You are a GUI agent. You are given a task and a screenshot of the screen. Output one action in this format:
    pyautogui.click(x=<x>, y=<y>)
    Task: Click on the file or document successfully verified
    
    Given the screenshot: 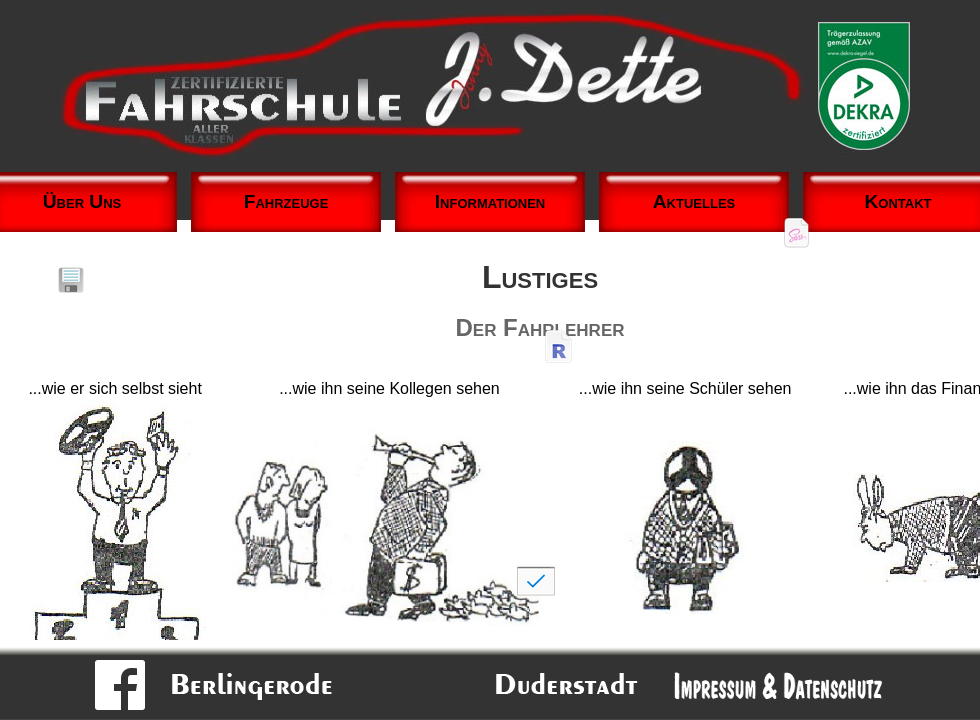 What is the action you would take?
    pyautogui.click(x=536, y=581)
    